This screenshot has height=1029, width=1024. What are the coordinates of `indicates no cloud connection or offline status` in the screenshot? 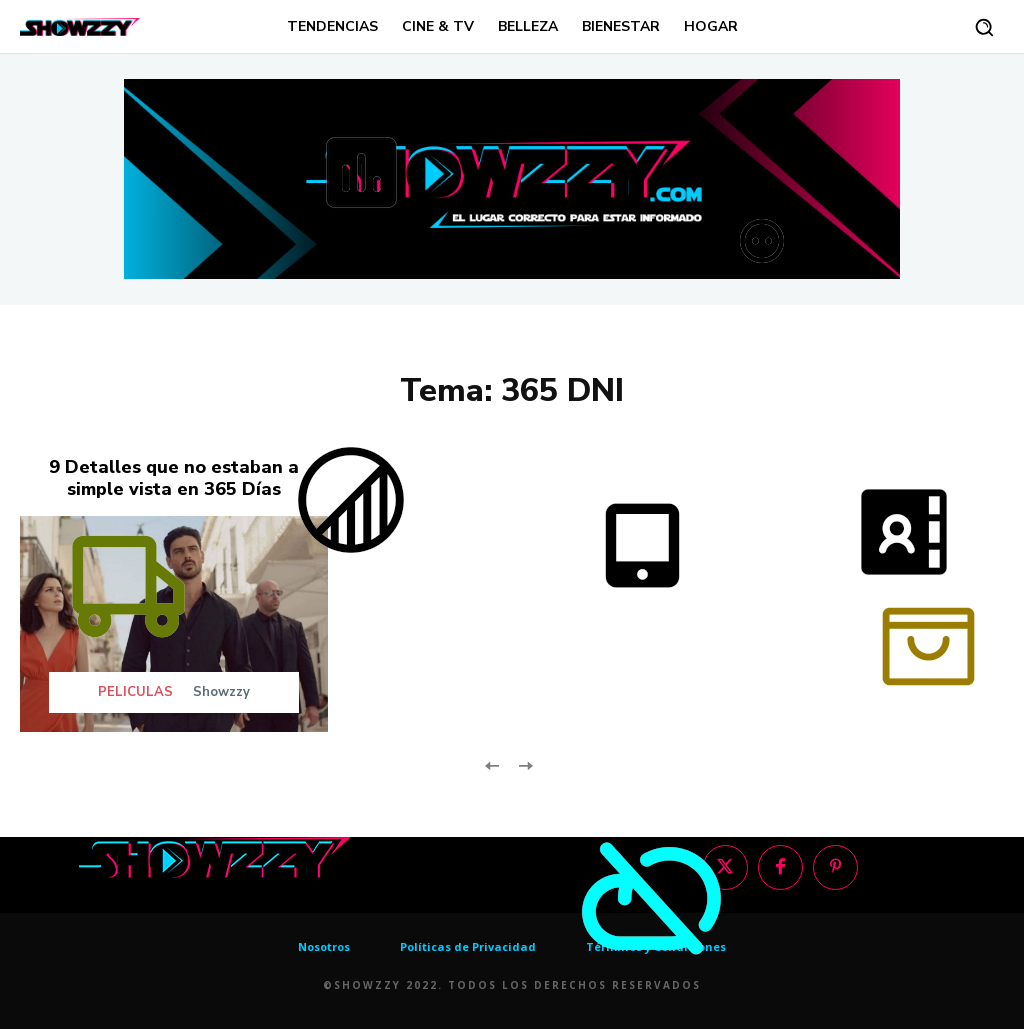 It's located at (651, 898).